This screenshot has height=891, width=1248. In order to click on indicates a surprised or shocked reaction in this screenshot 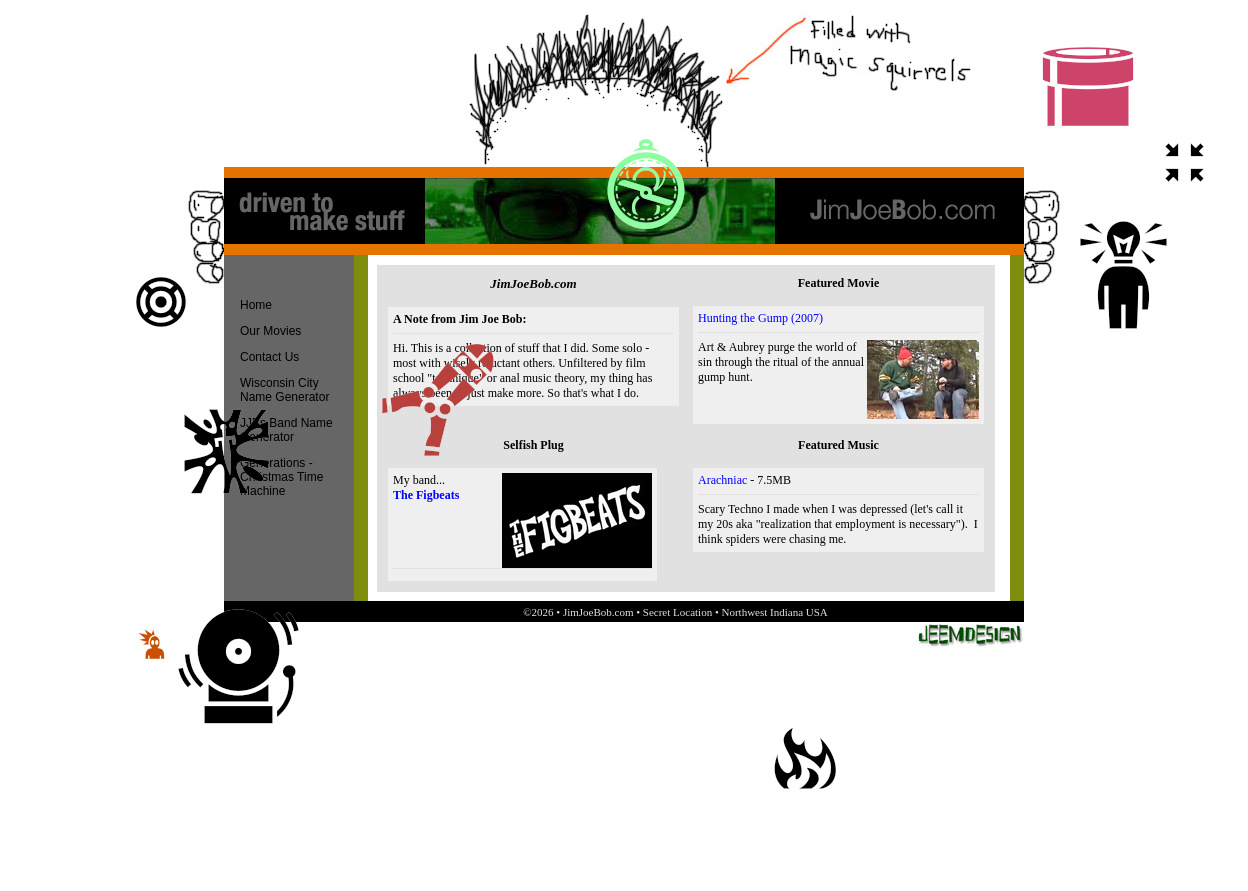, I will do `click(153, 644)`.